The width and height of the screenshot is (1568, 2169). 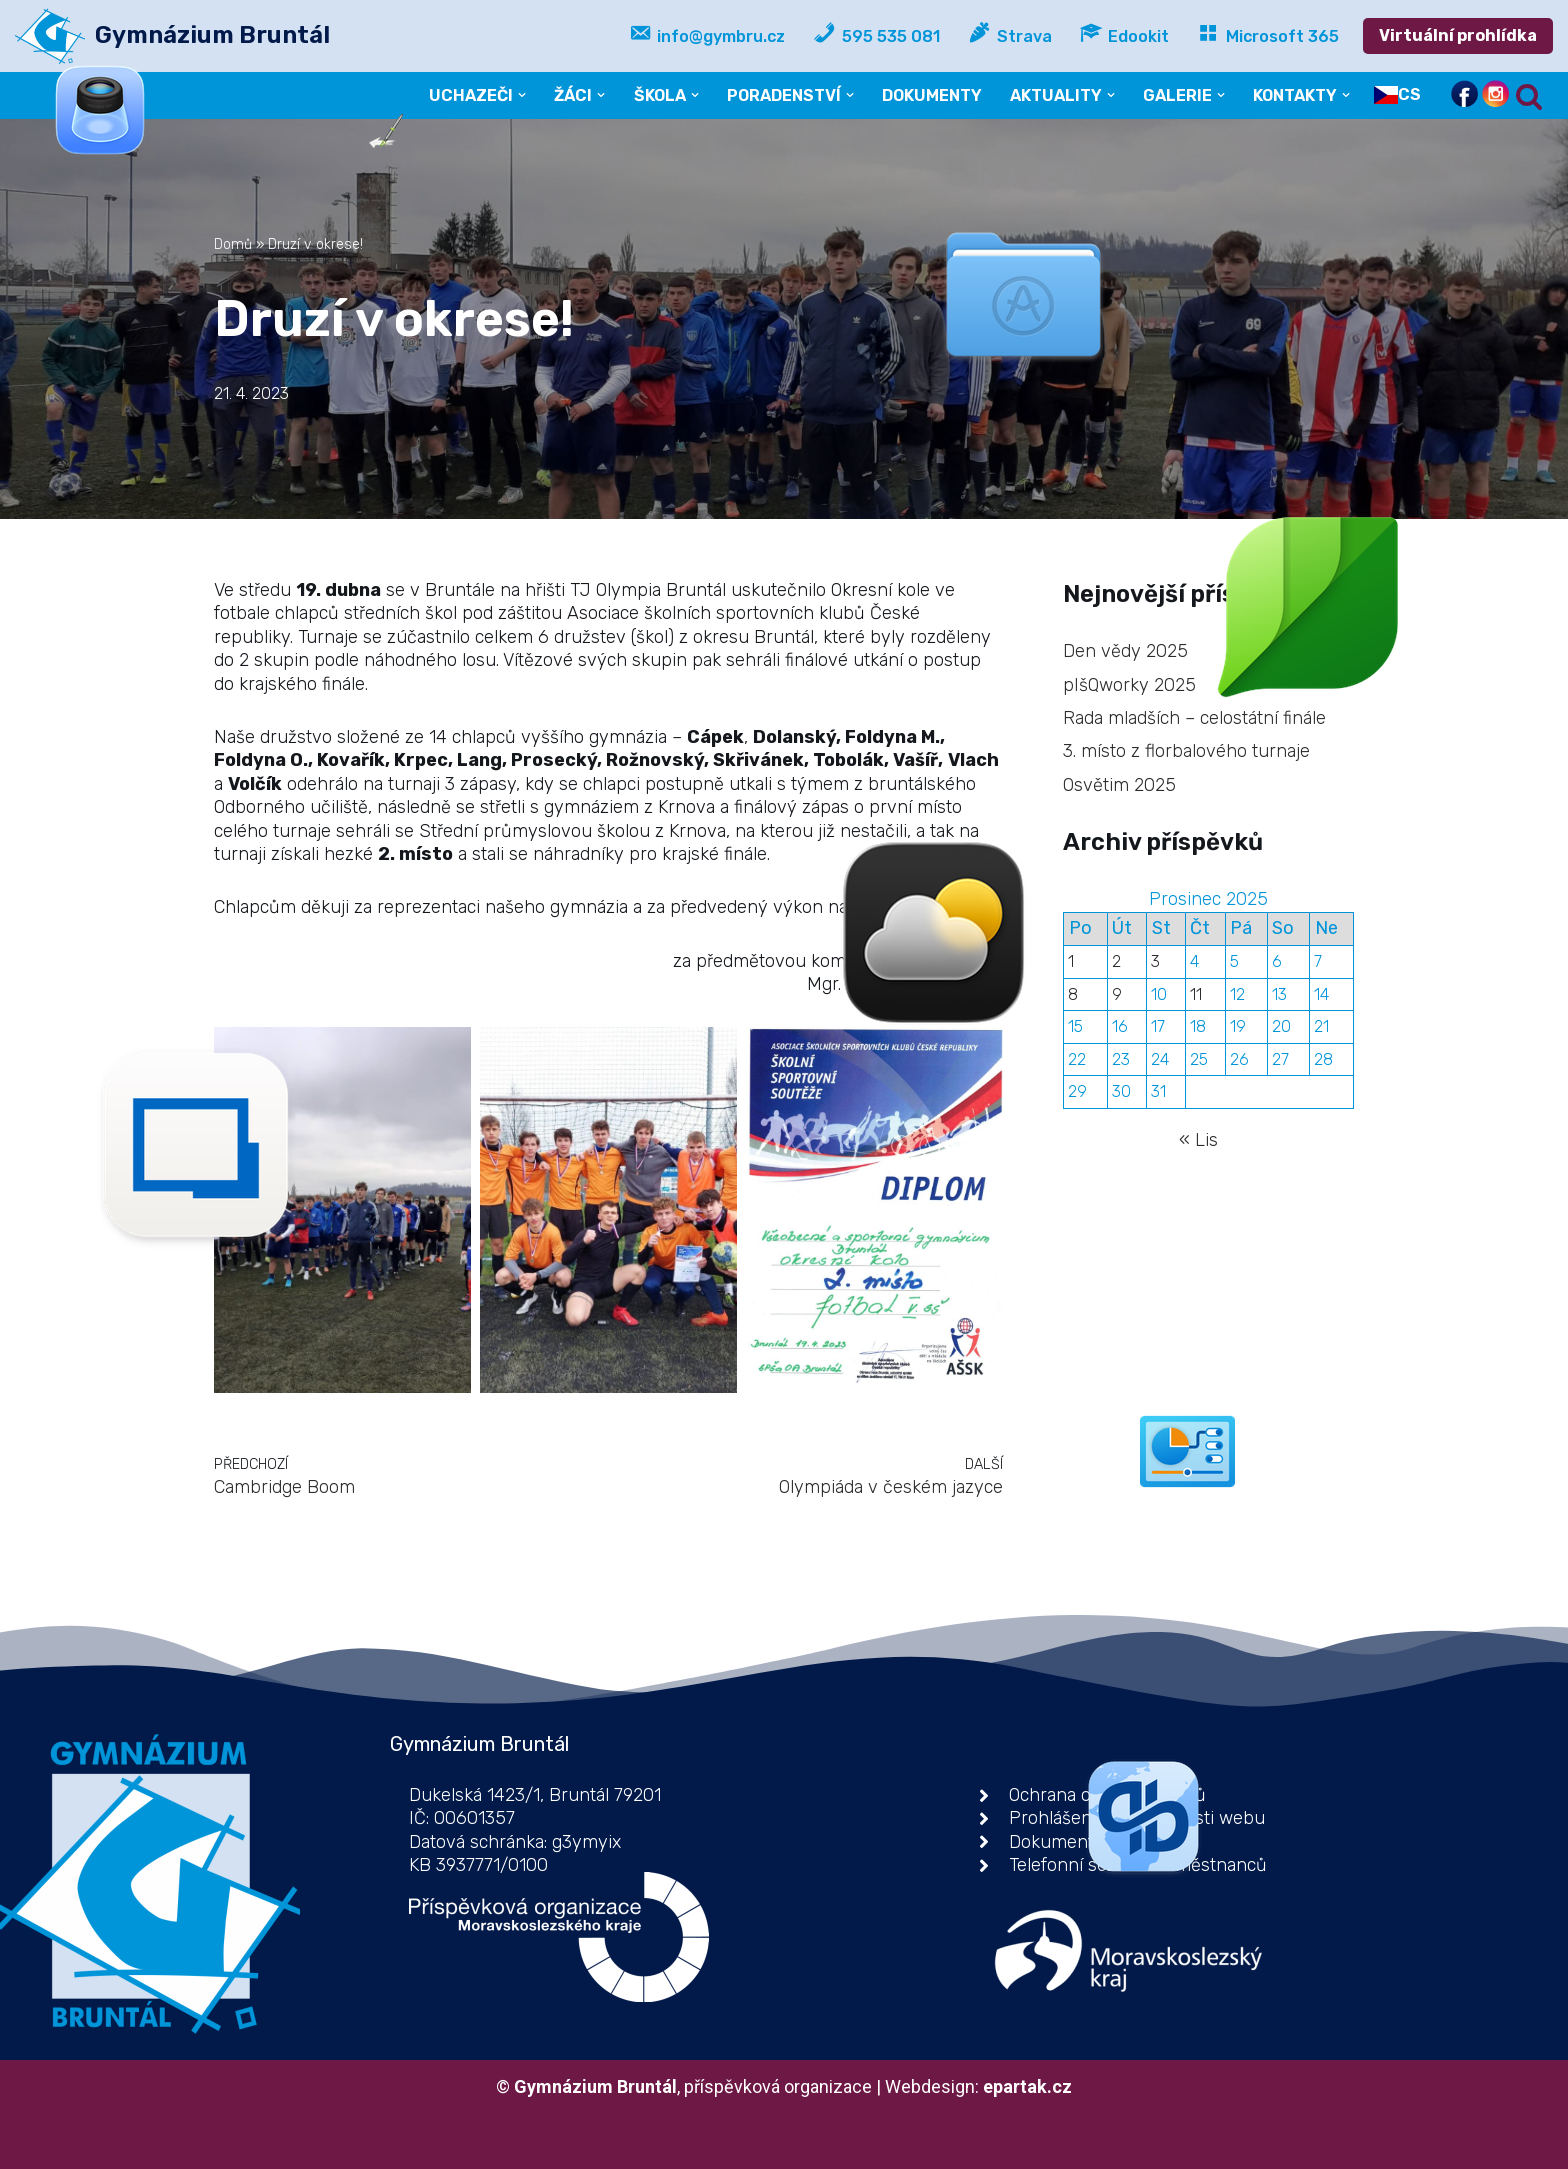 What do you see at coordinates (1143, 1816) in the screenshot?
I see `launch qutebrowser web browser` at bounding box center [1143, 1816].